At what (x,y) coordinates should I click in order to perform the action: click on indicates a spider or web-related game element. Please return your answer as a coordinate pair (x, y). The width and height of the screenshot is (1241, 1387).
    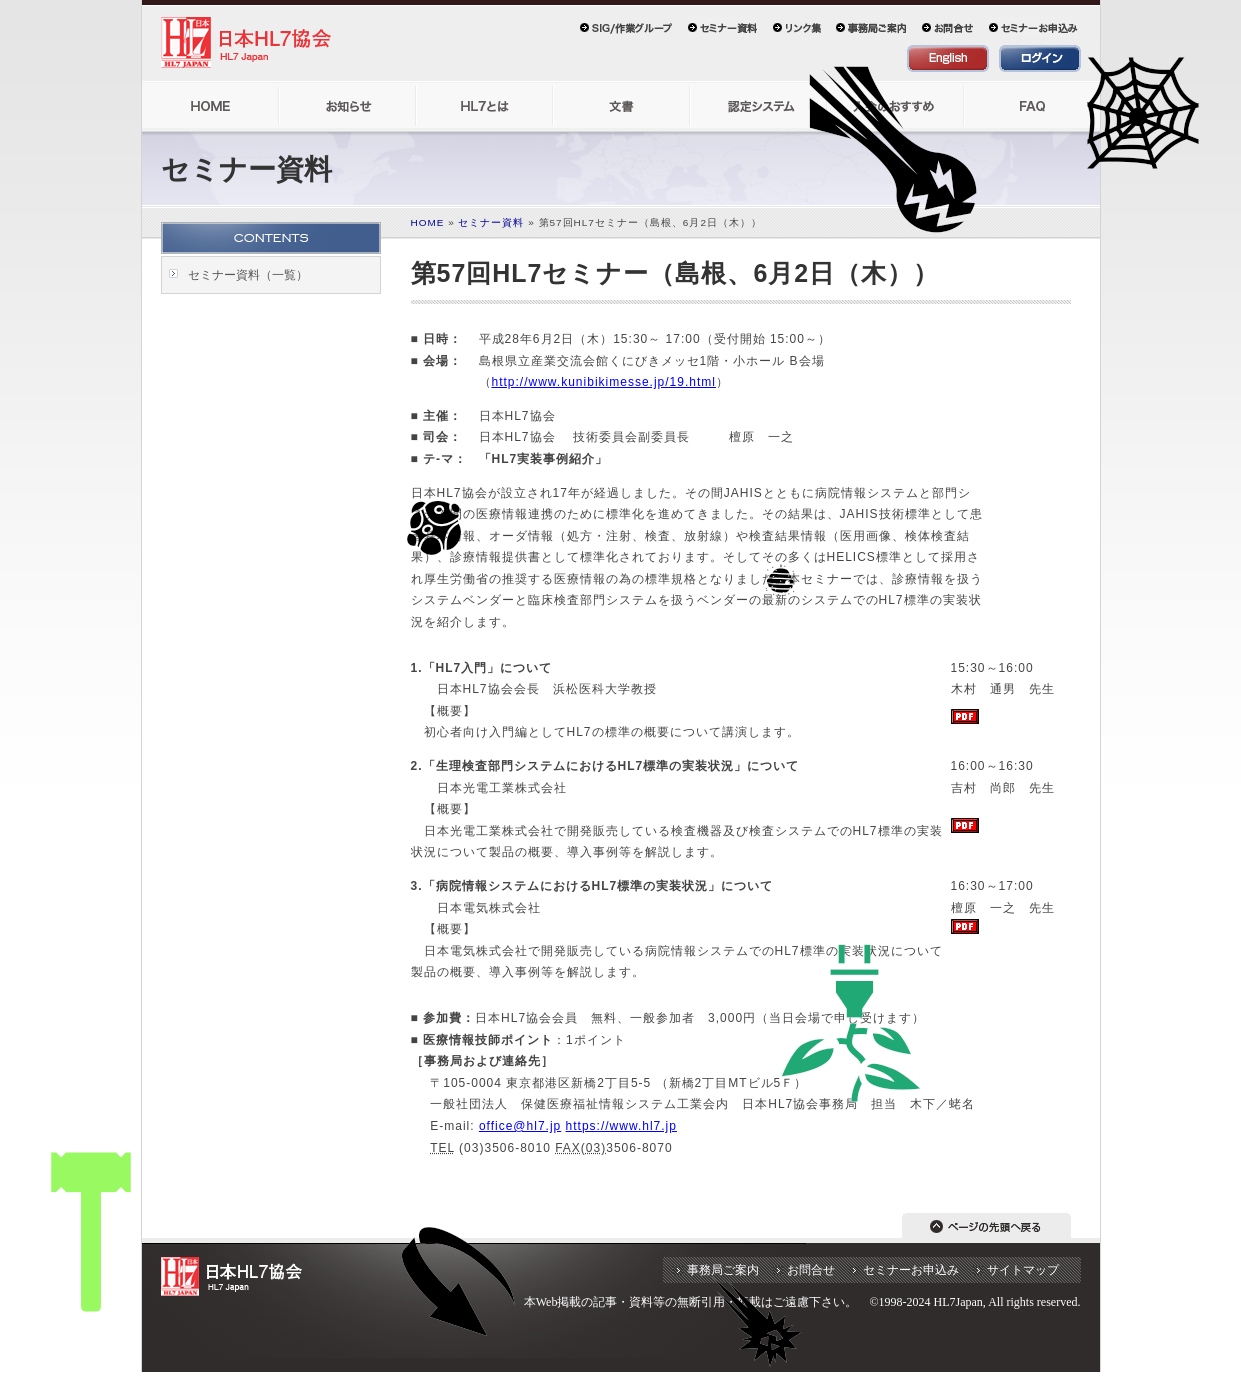
    Looking at the image, I should click on (1143, 113).